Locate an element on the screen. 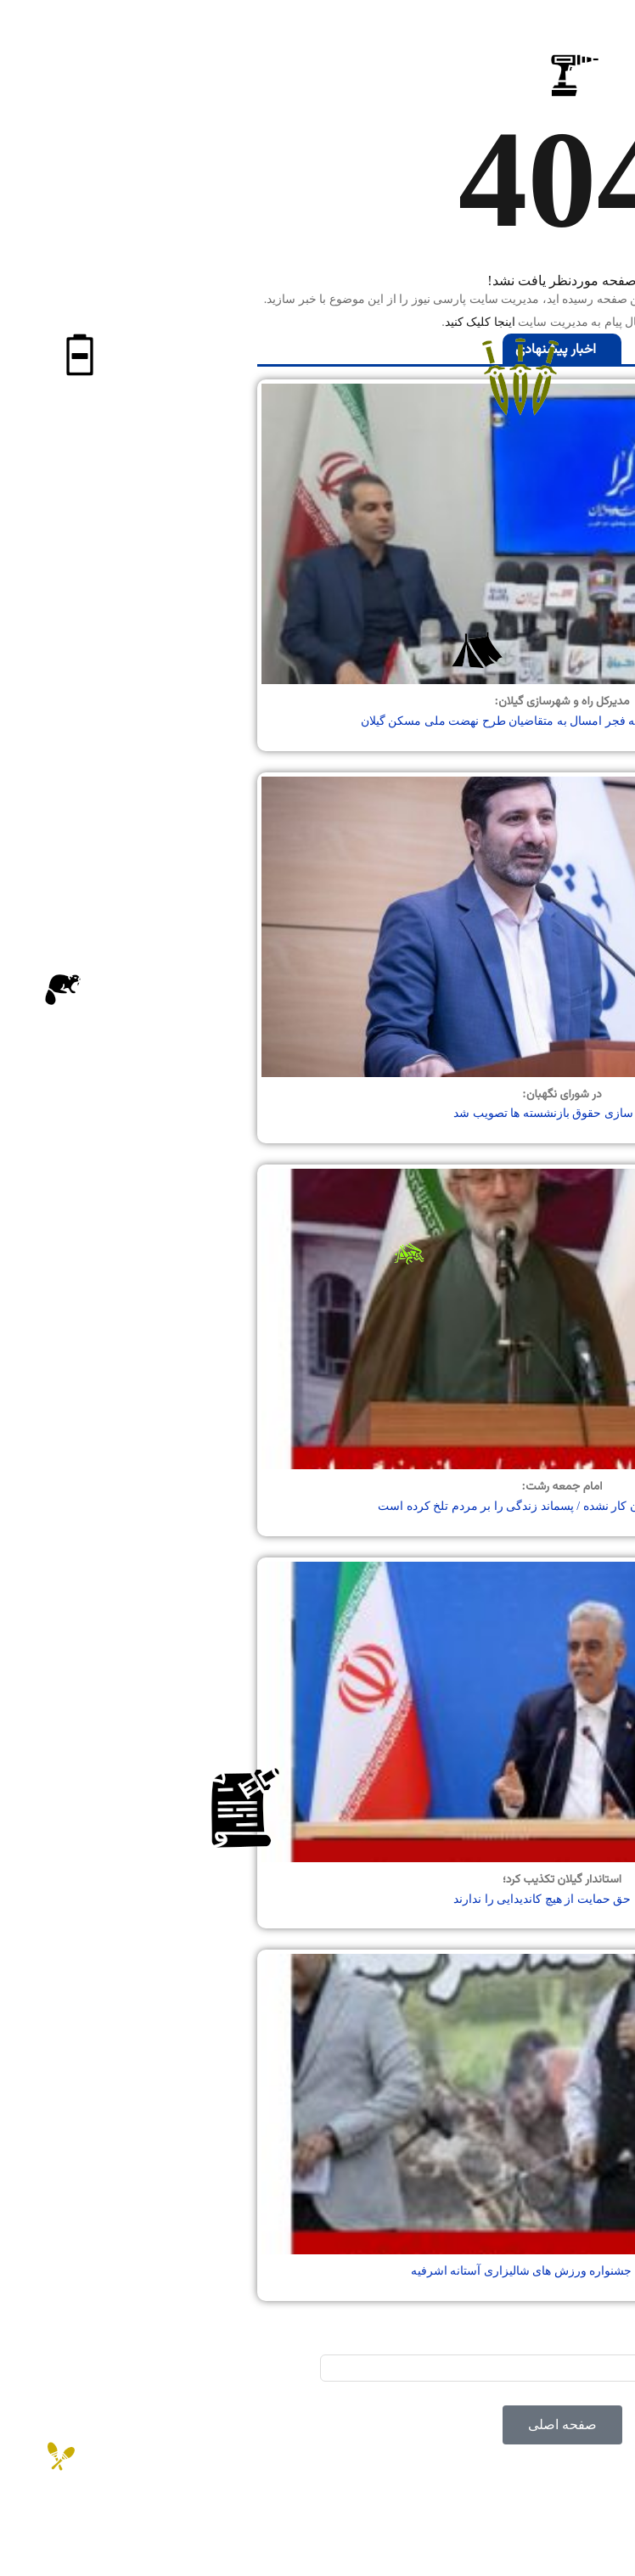 This screenshot has height=2576, width=635. beaver mascot or wildlife game element is located at coordinates (63, 990).